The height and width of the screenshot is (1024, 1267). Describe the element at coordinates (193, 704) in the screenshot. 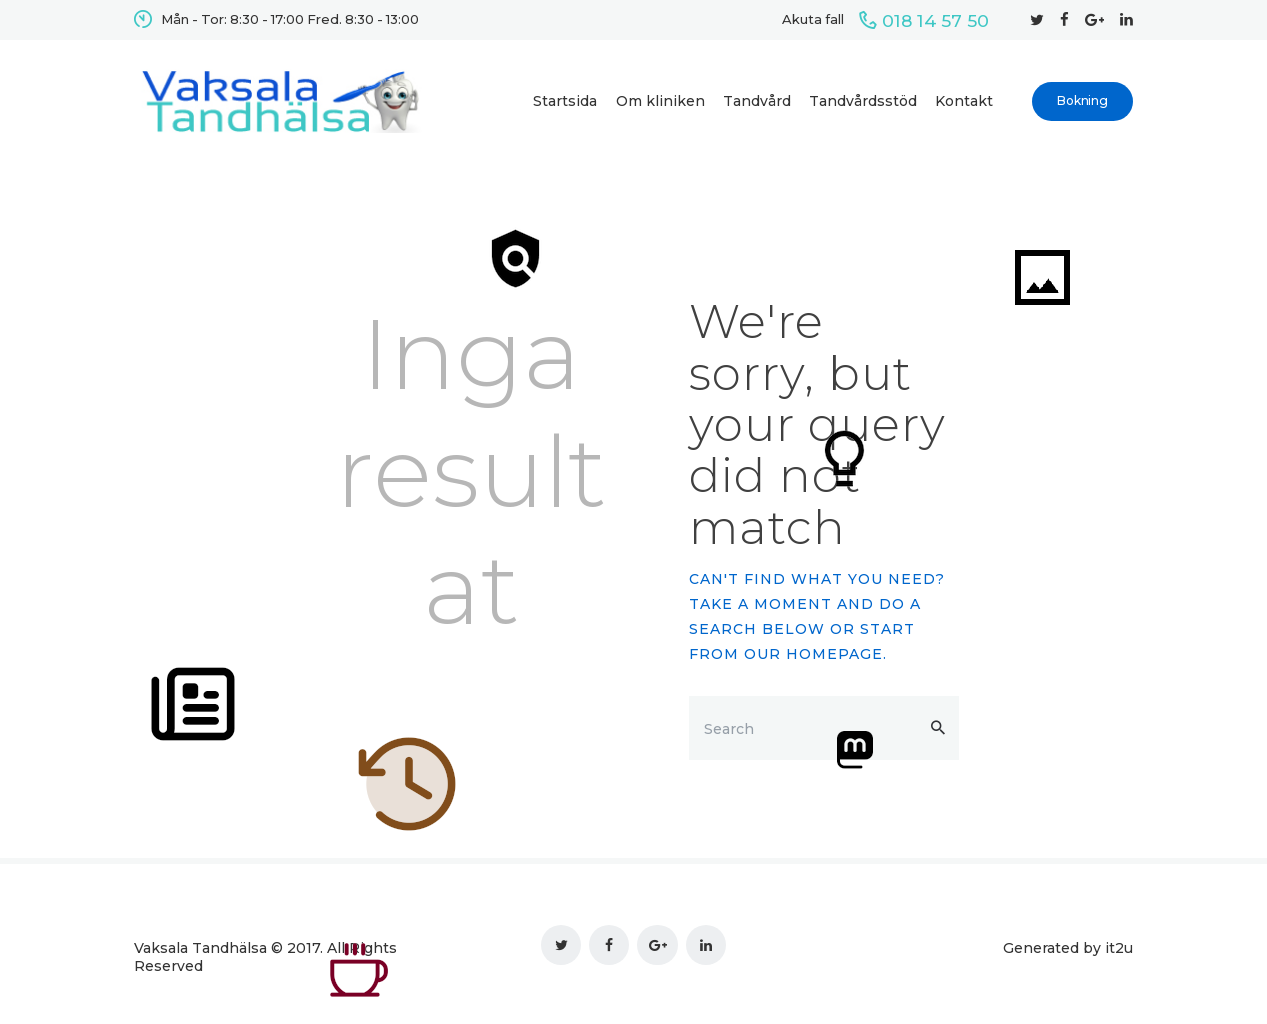

I see `view news or articles` at that location.